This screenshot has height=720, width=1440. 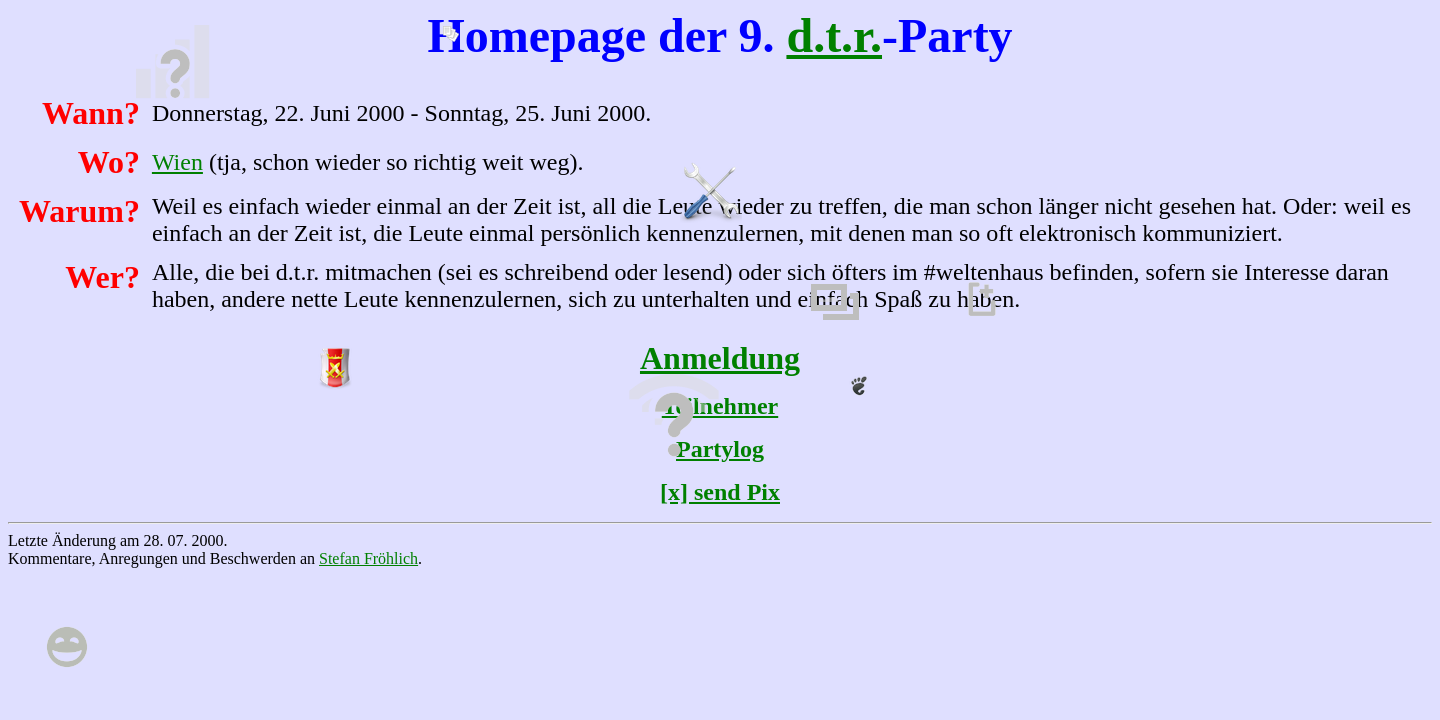 I want to click on indicates no network route available, so click(x=674, y=412).